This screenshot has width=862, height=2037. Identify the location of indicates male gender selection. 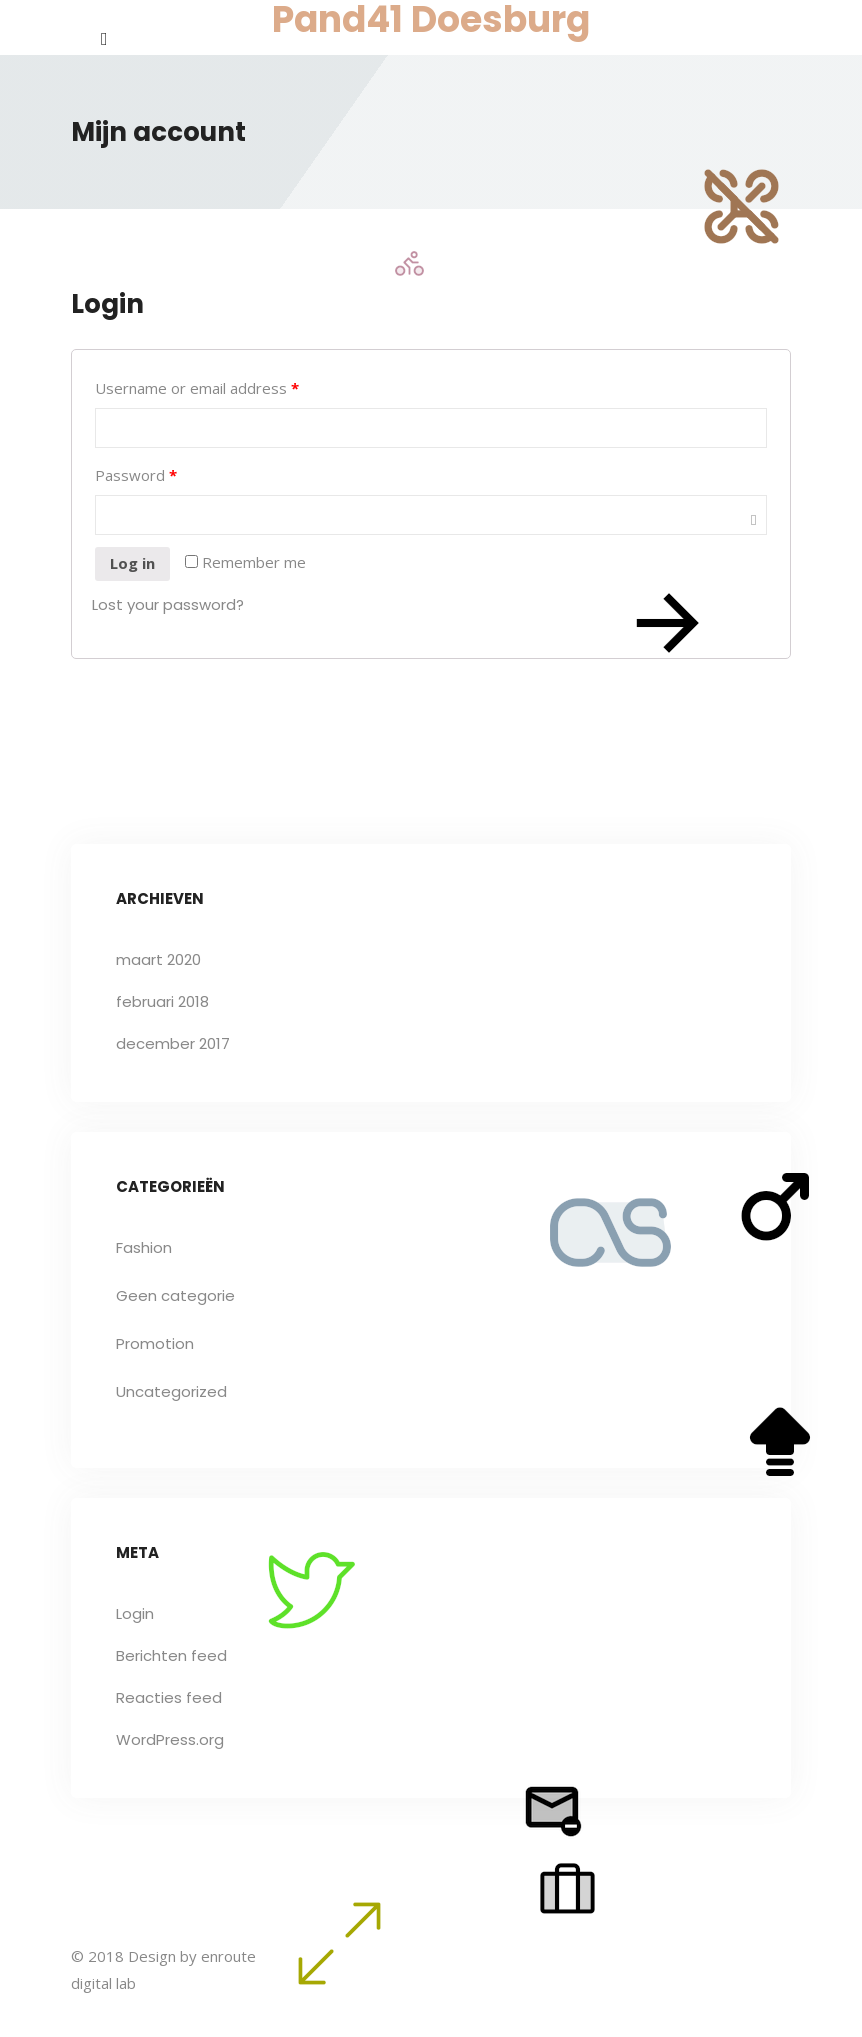
(773, 1209).